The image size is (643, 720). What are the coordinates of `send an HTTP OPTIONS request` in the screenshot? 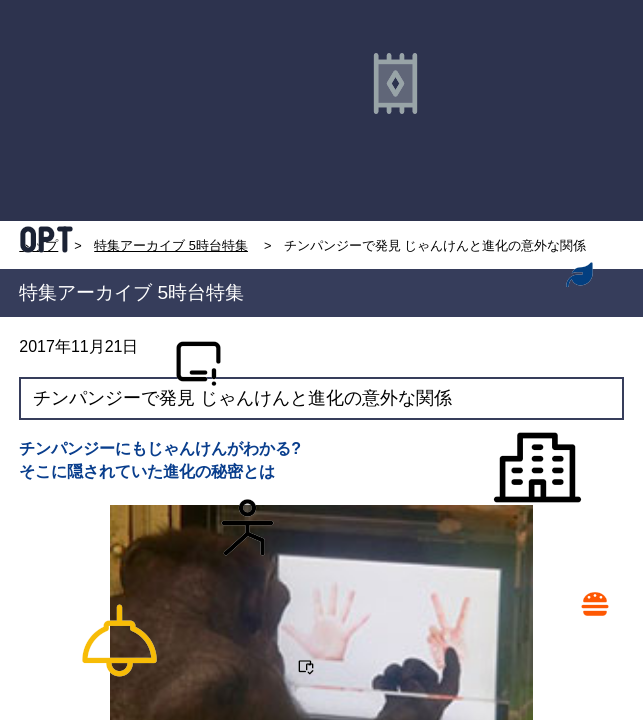 It's located at (46, 239).